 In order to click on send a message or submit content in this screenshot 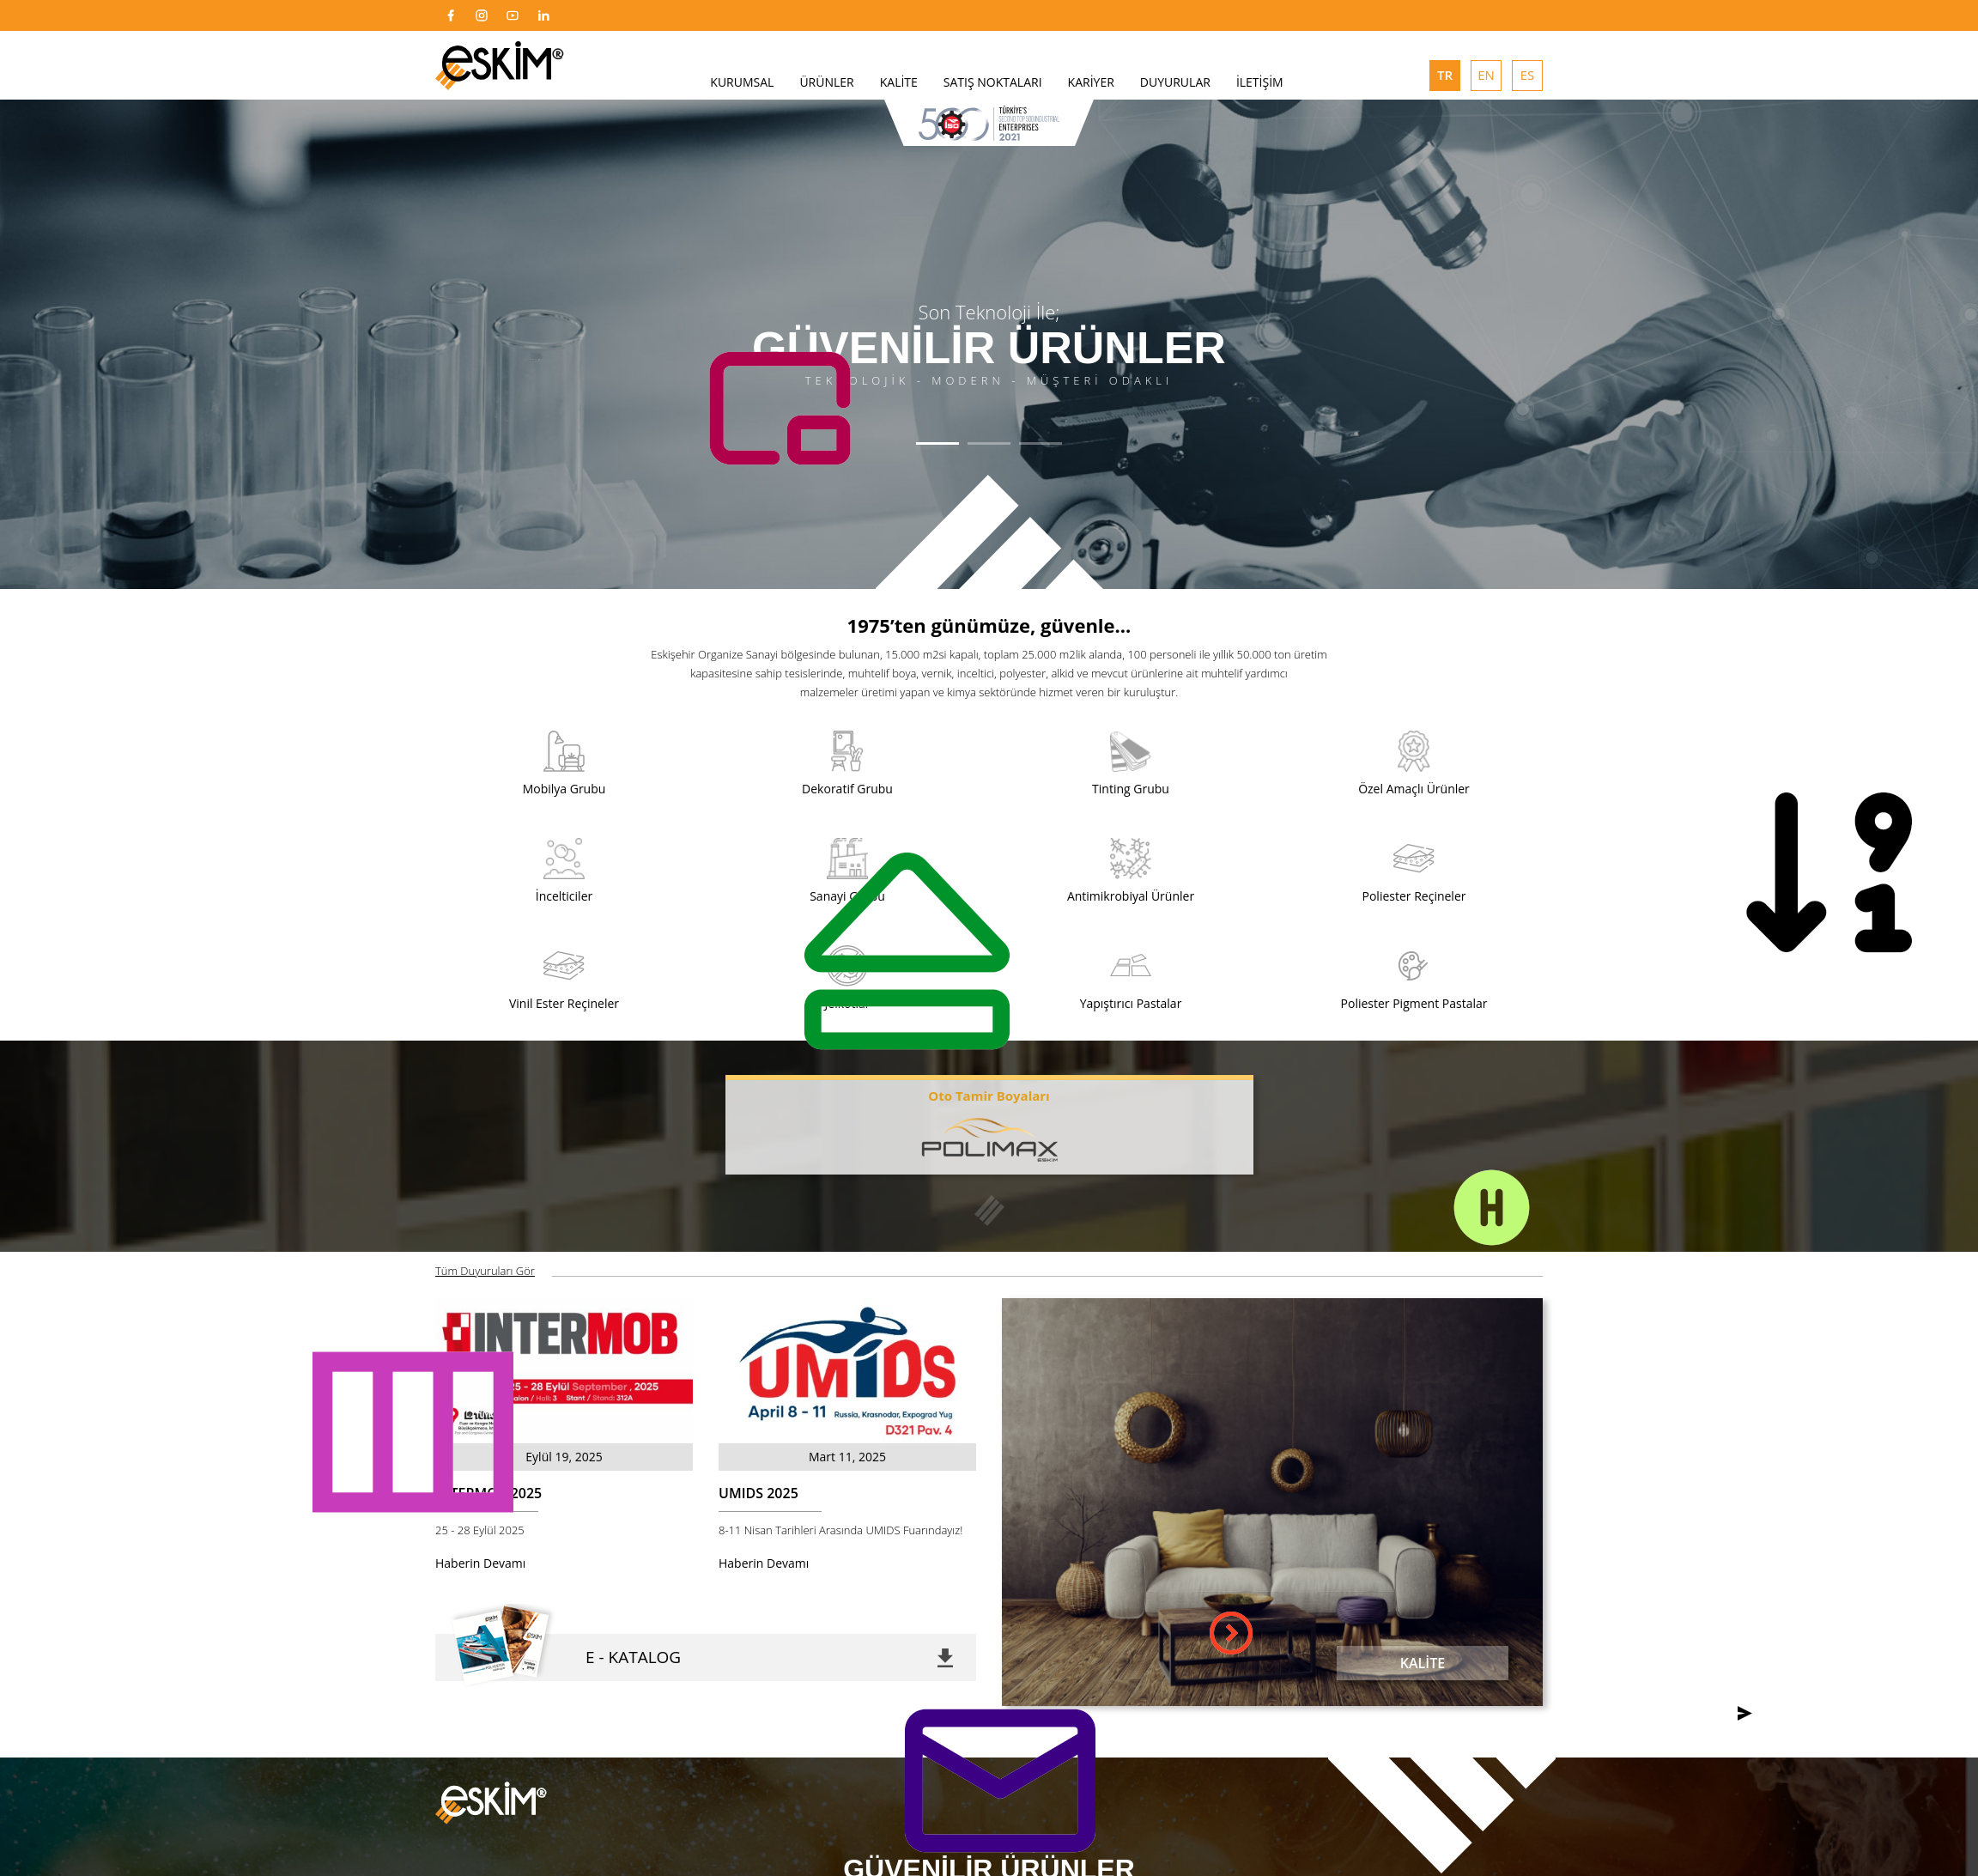, I will do `click(1744, 1713)`.